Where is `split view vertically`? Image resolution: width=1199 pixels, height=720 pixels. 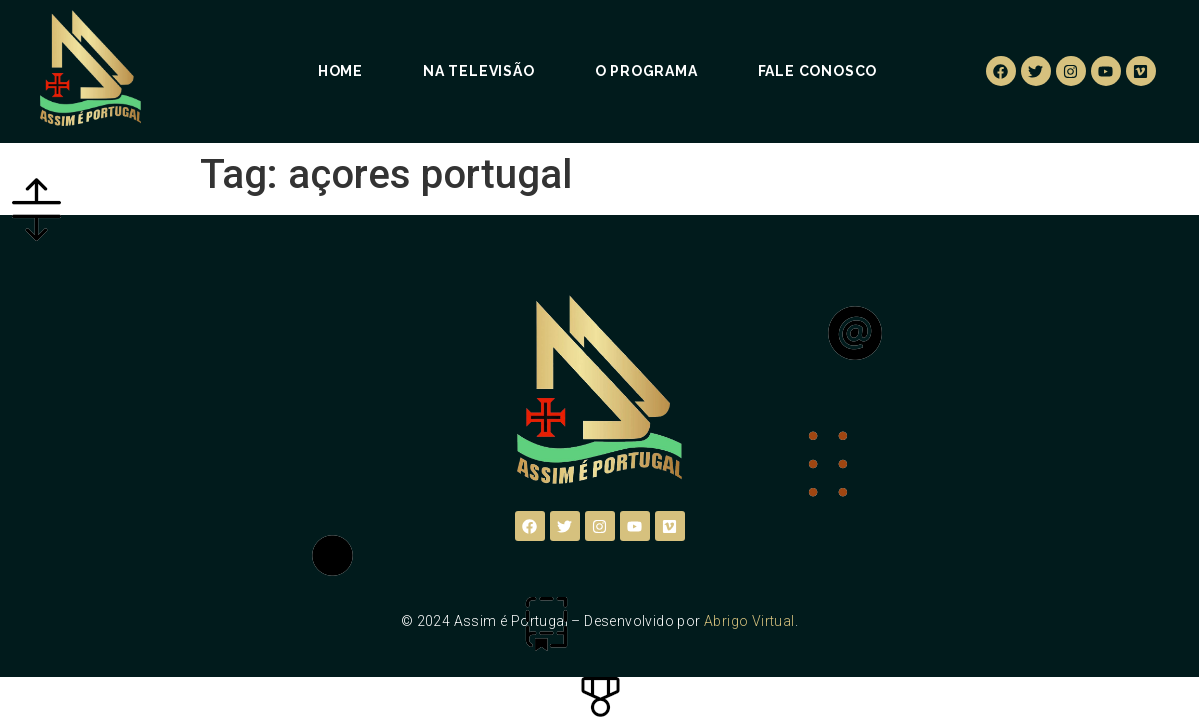
split view vertically is located at coordinates (36, 209).